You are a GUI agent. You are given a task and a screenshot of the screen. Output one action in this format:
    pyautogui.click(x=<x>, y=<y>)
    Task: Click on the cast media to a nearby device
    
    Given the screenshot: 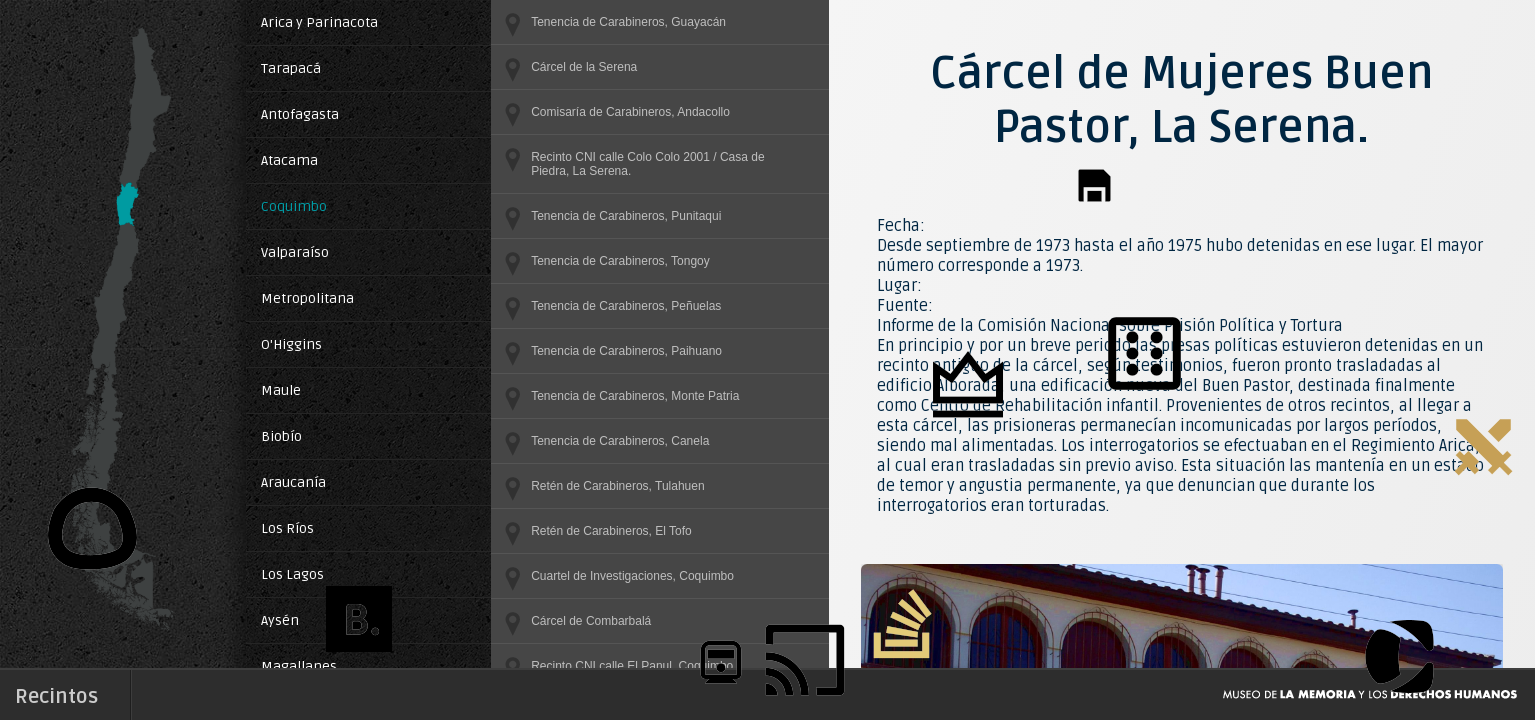 What is the action you would take?
    pyautogui.click(x=805, y=660)
    